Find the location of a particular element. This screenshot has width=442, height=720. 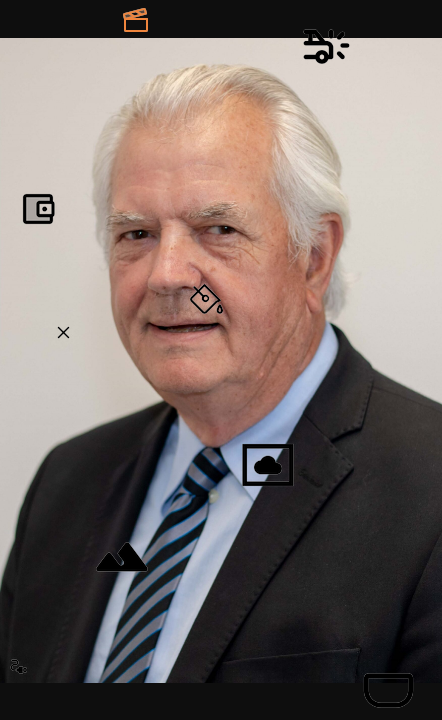

report a vehicle accident is located at coordinates (326, 45).